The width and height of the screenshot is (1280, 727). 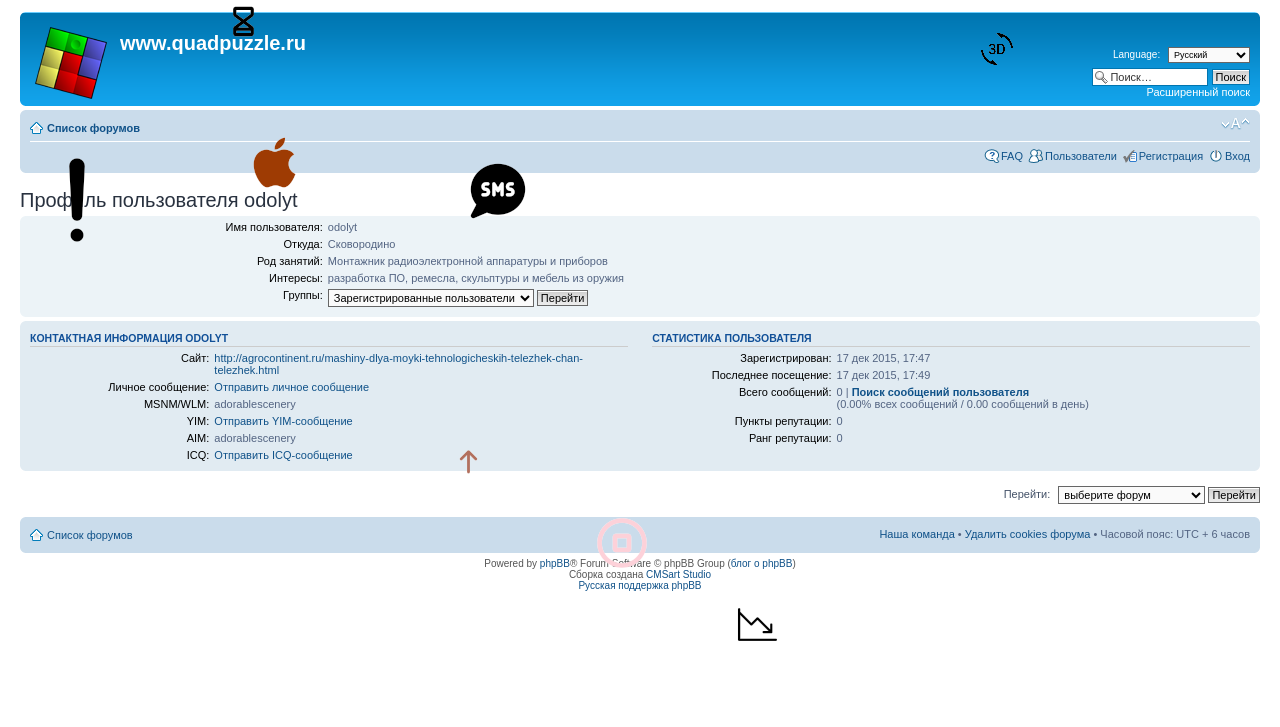 What do you see at coordinates (622, 543) in the screenshot?
I see `stop media playback` at bounding box center [622, 543].